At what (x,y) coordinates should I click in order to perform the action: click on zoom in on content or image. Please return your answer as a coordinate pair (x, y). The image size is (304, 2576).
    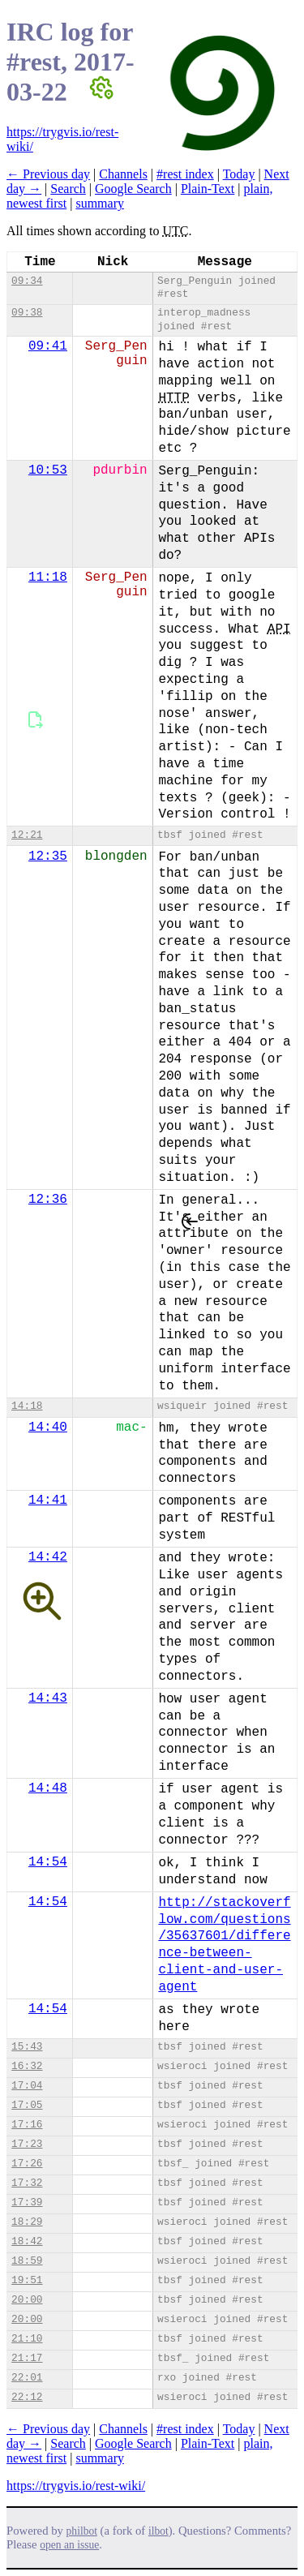
    Looking at the image, I should click on (42, 1601).